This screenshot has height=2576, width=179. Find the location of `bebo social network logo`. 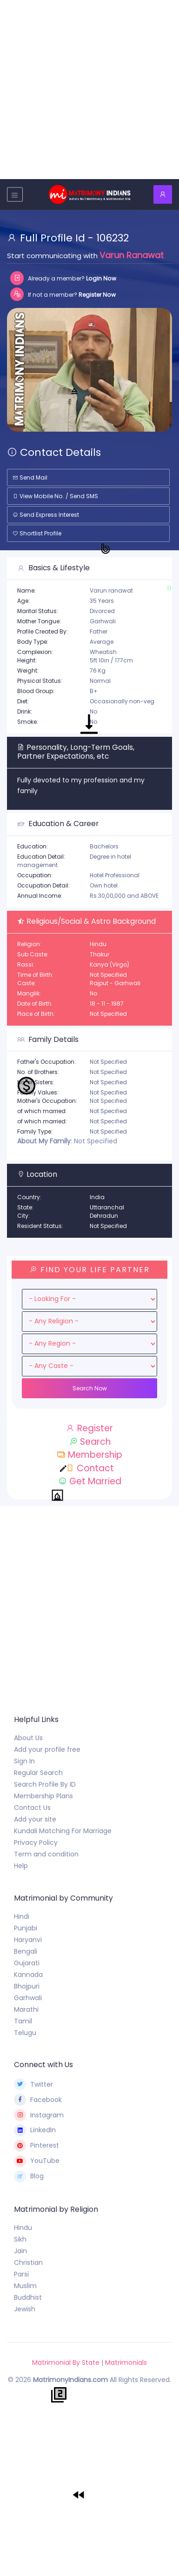

bebo social network logo is located at coordinates (106, 548).